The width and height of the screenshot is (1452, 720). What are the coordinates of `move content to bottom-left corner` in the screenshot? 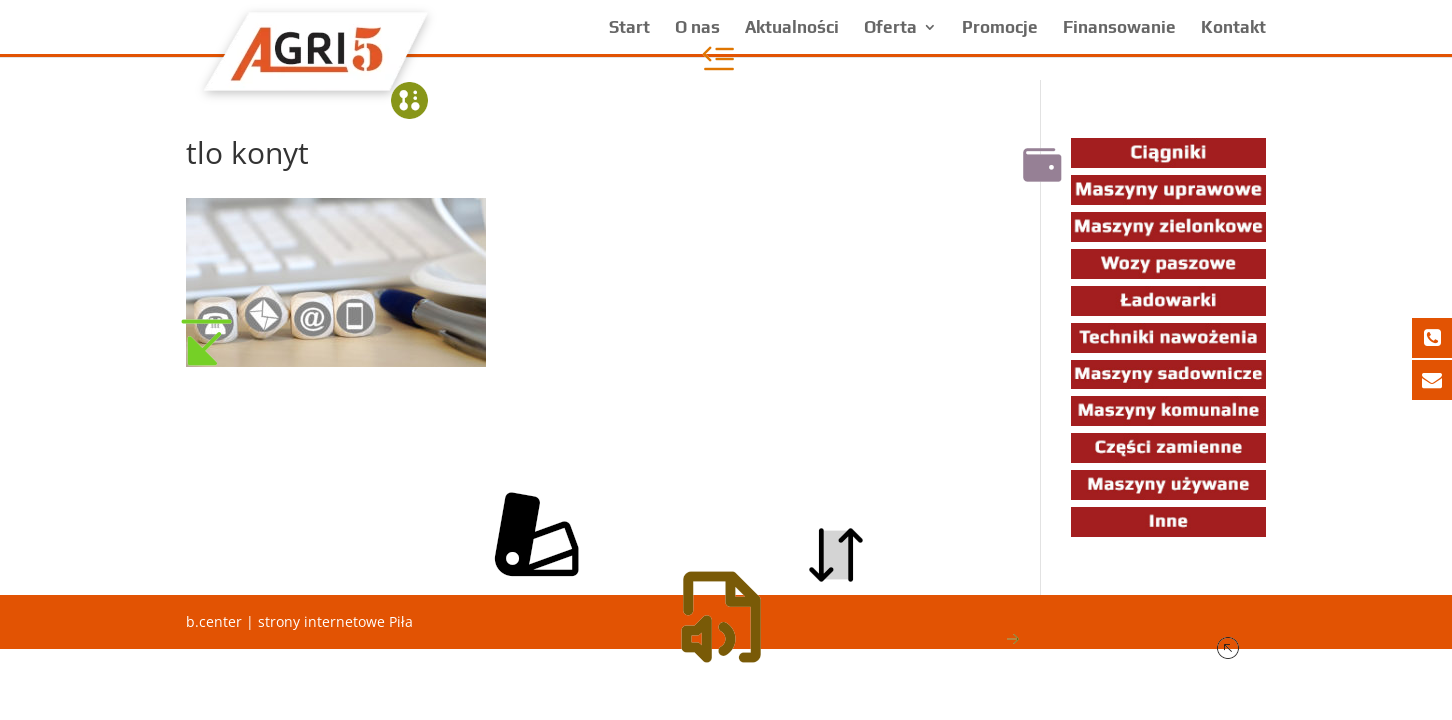 It's located at (204, 342).